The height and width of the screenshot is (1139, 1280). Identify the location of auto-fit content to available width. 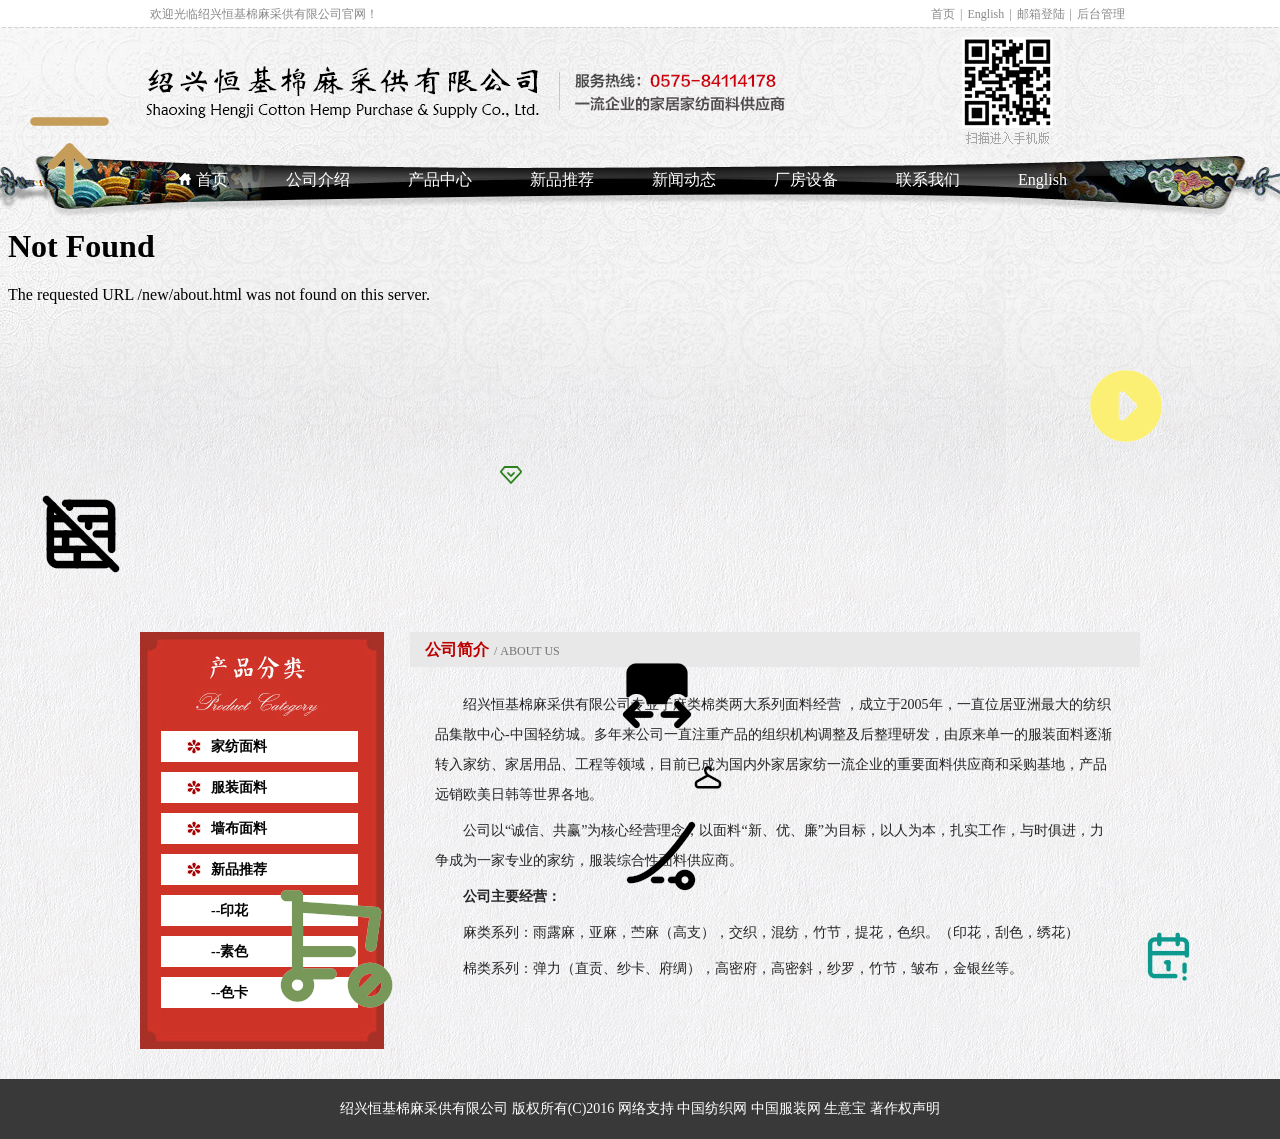
(657, 694).